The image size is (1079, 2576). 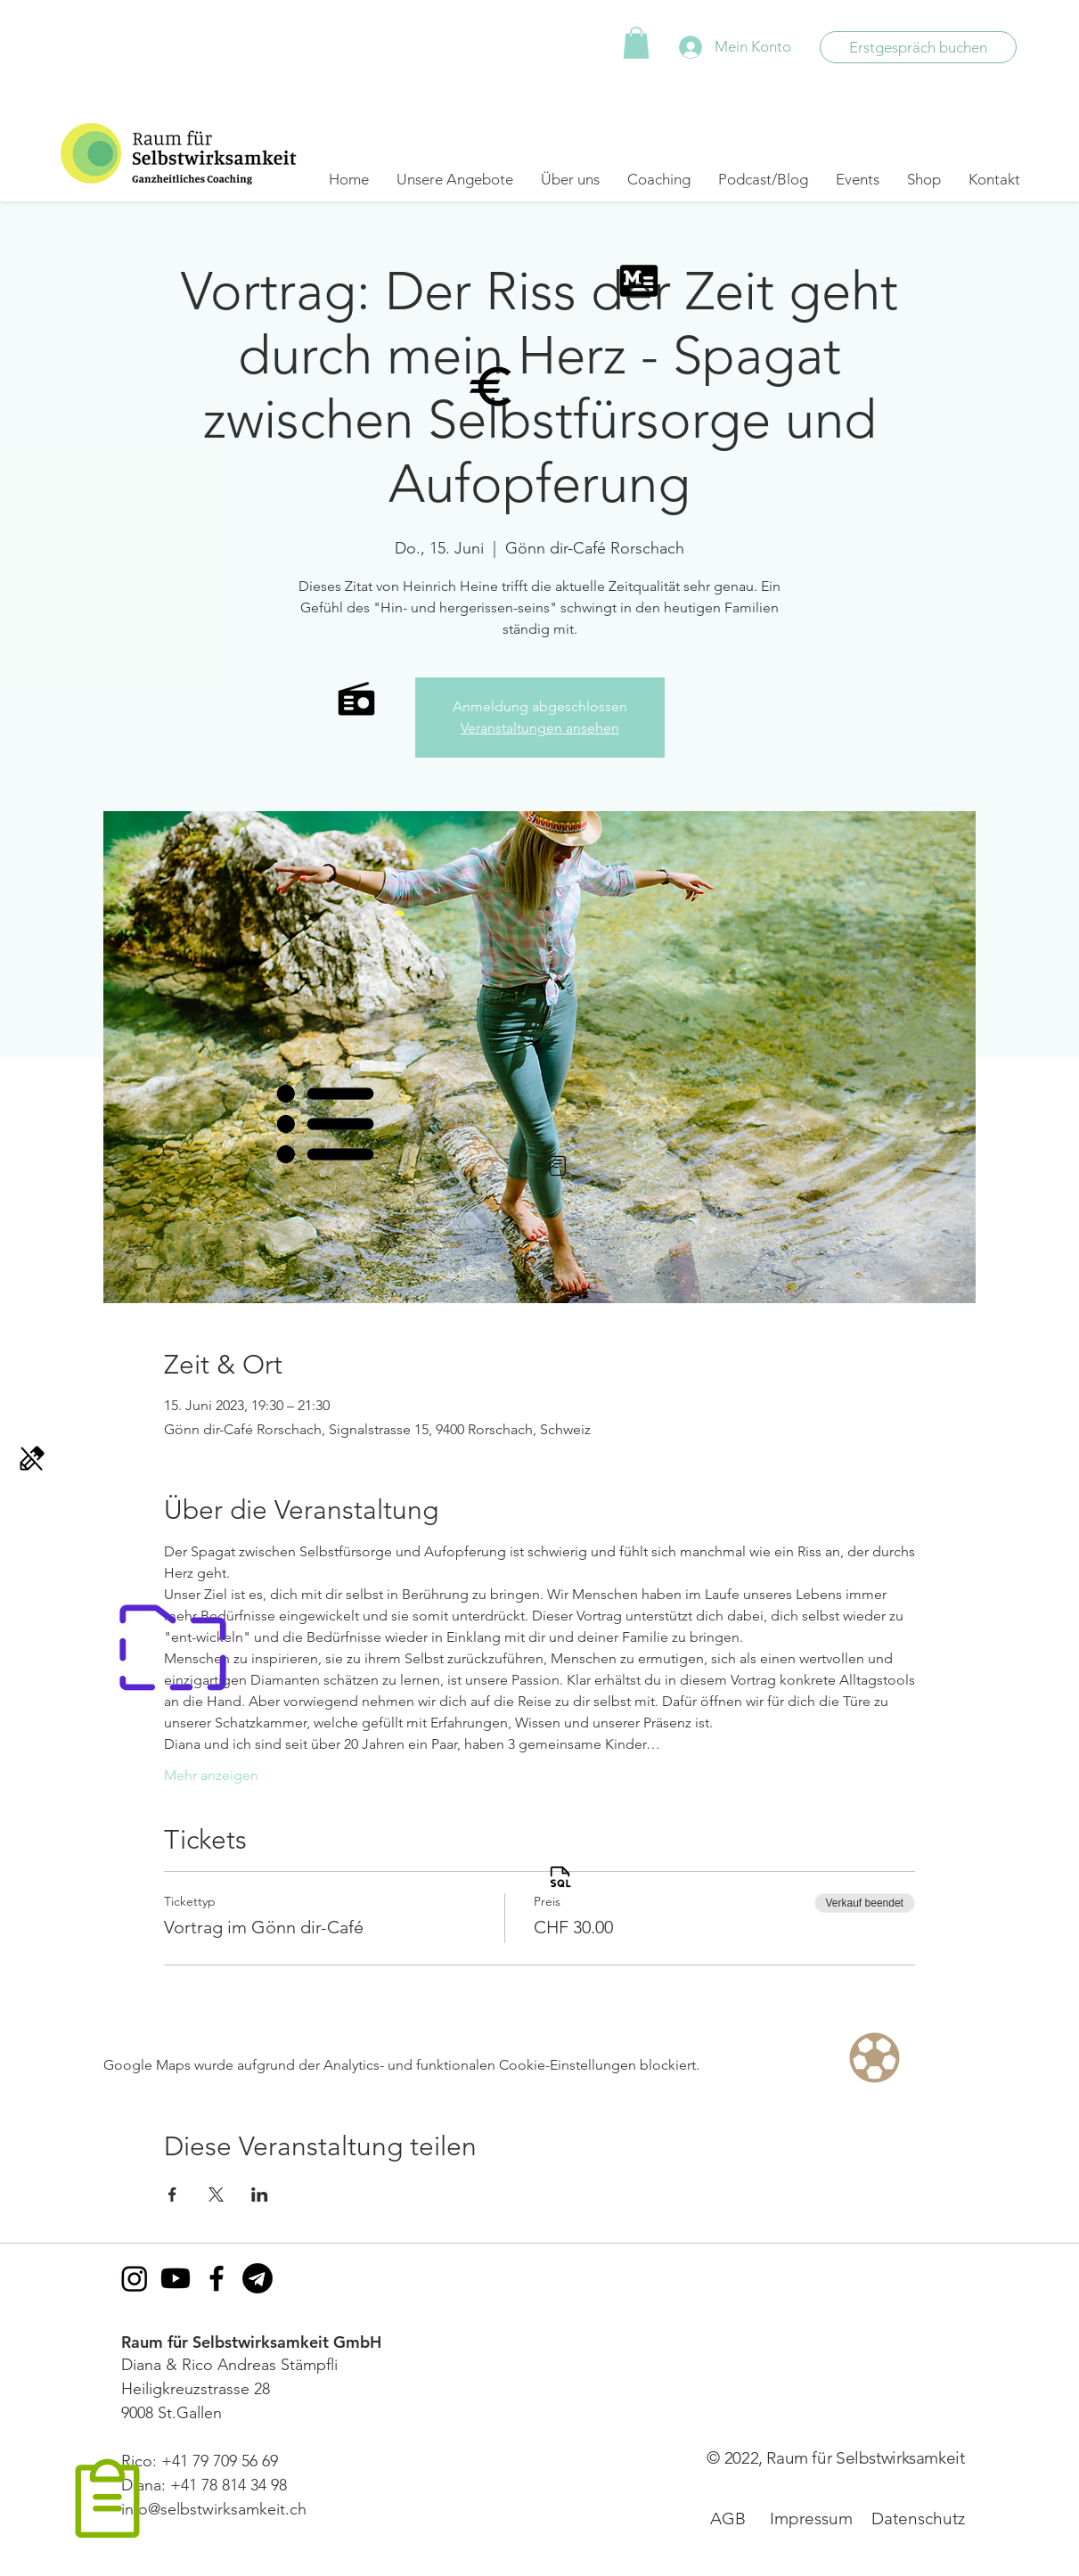 What do you see at coordinates (107, 2499) in the screenshot?
I see `view clipboard contents` at bounding box center [107, 2499].